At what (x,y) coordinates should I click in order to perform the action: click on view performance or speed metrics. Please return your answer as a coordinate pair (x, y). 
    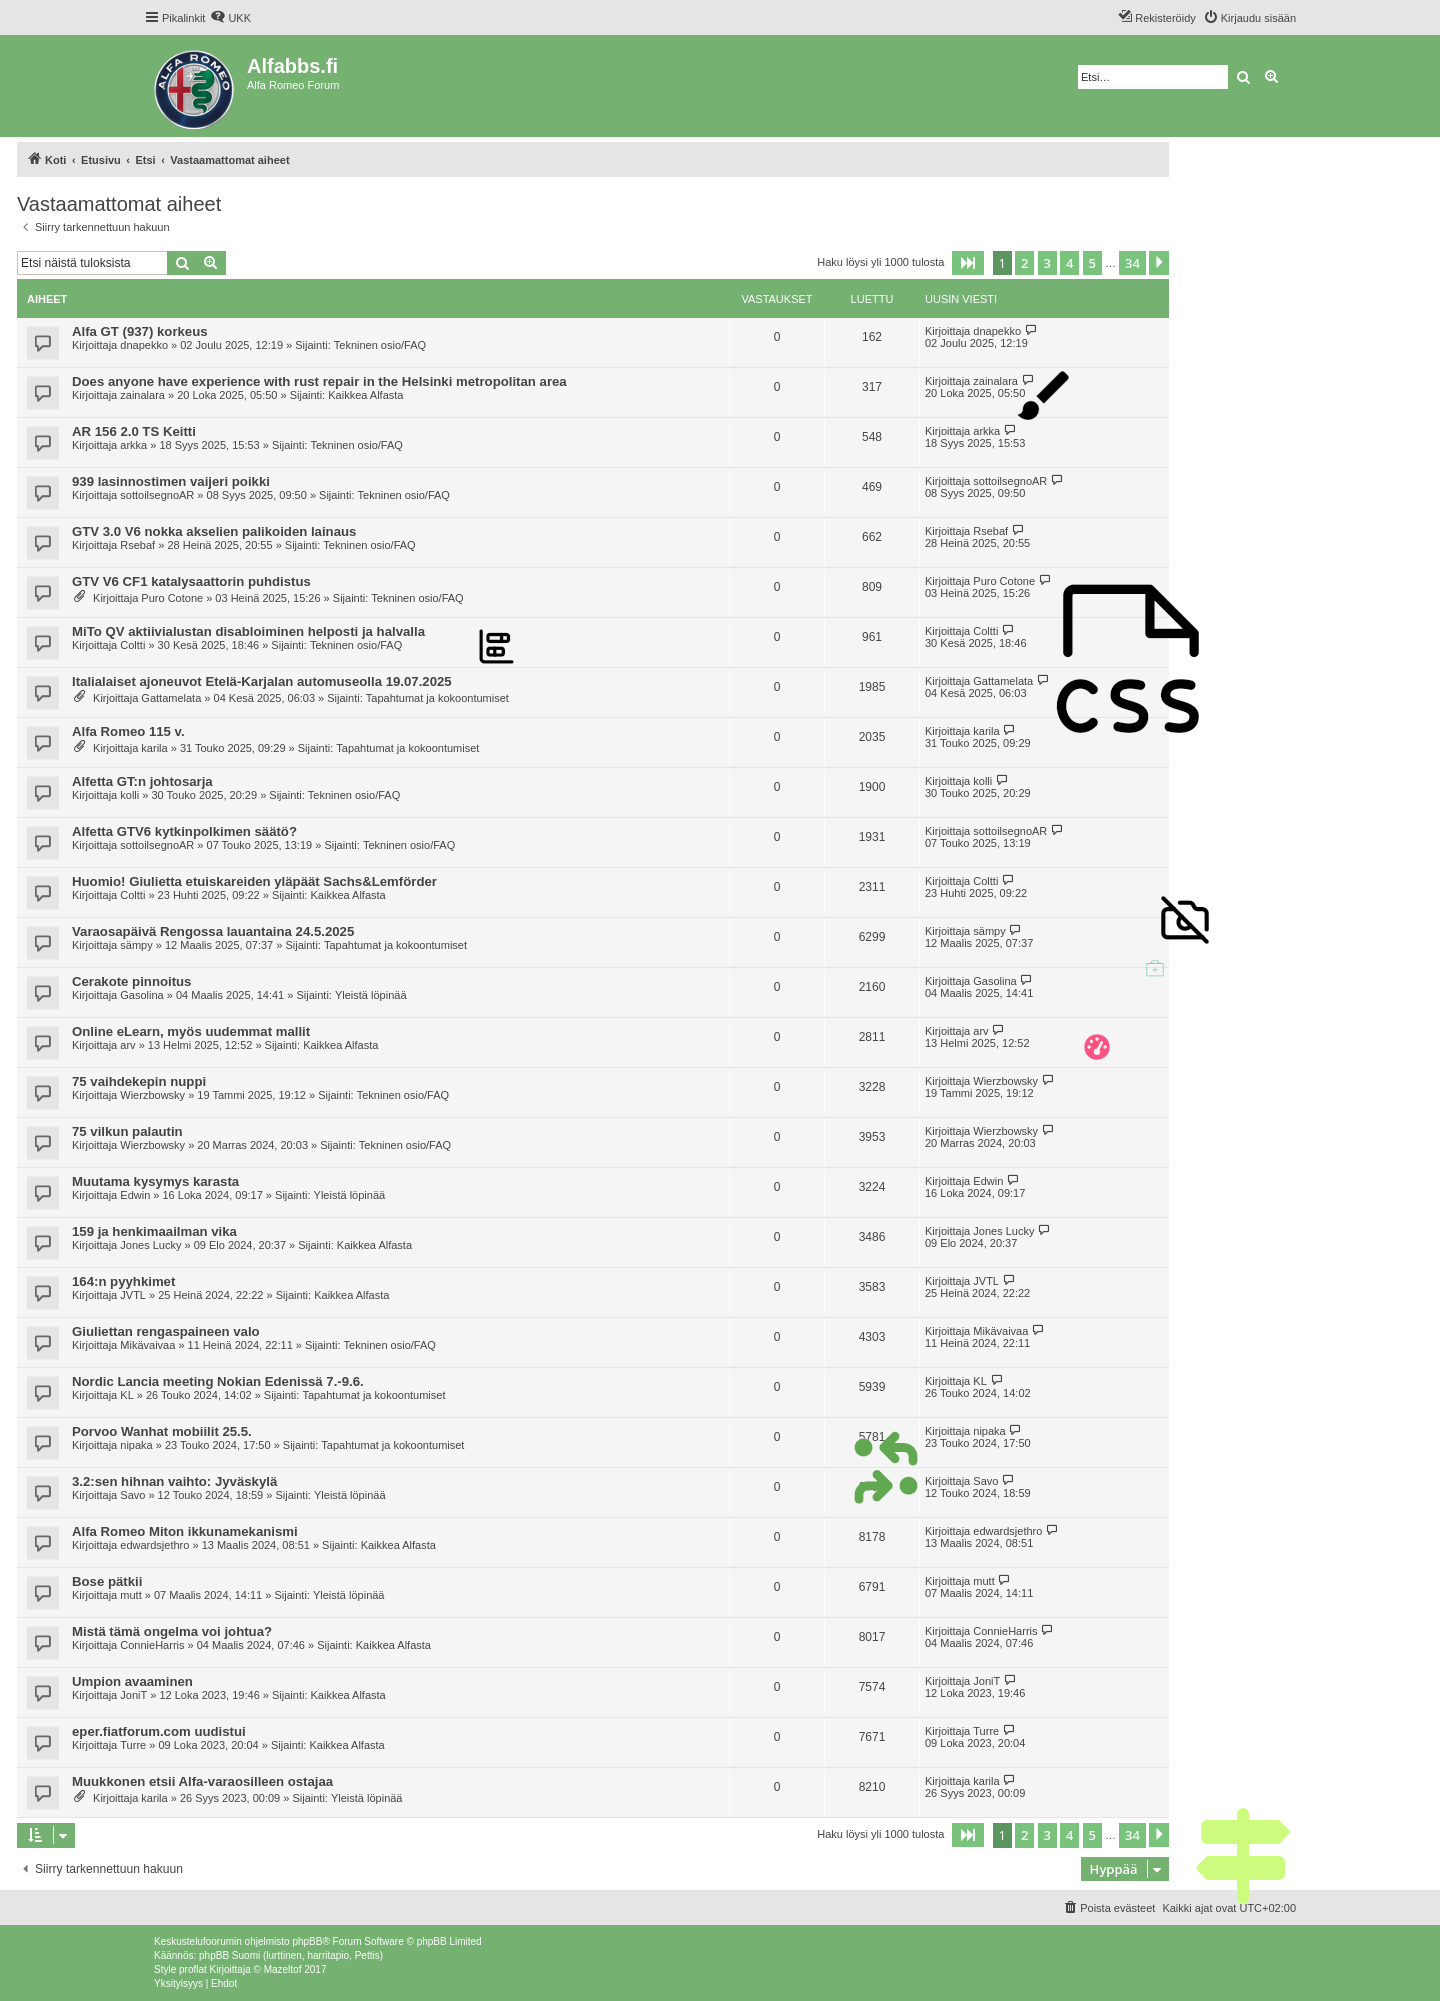
    Looking at the image, I should click on (1097, 1047).